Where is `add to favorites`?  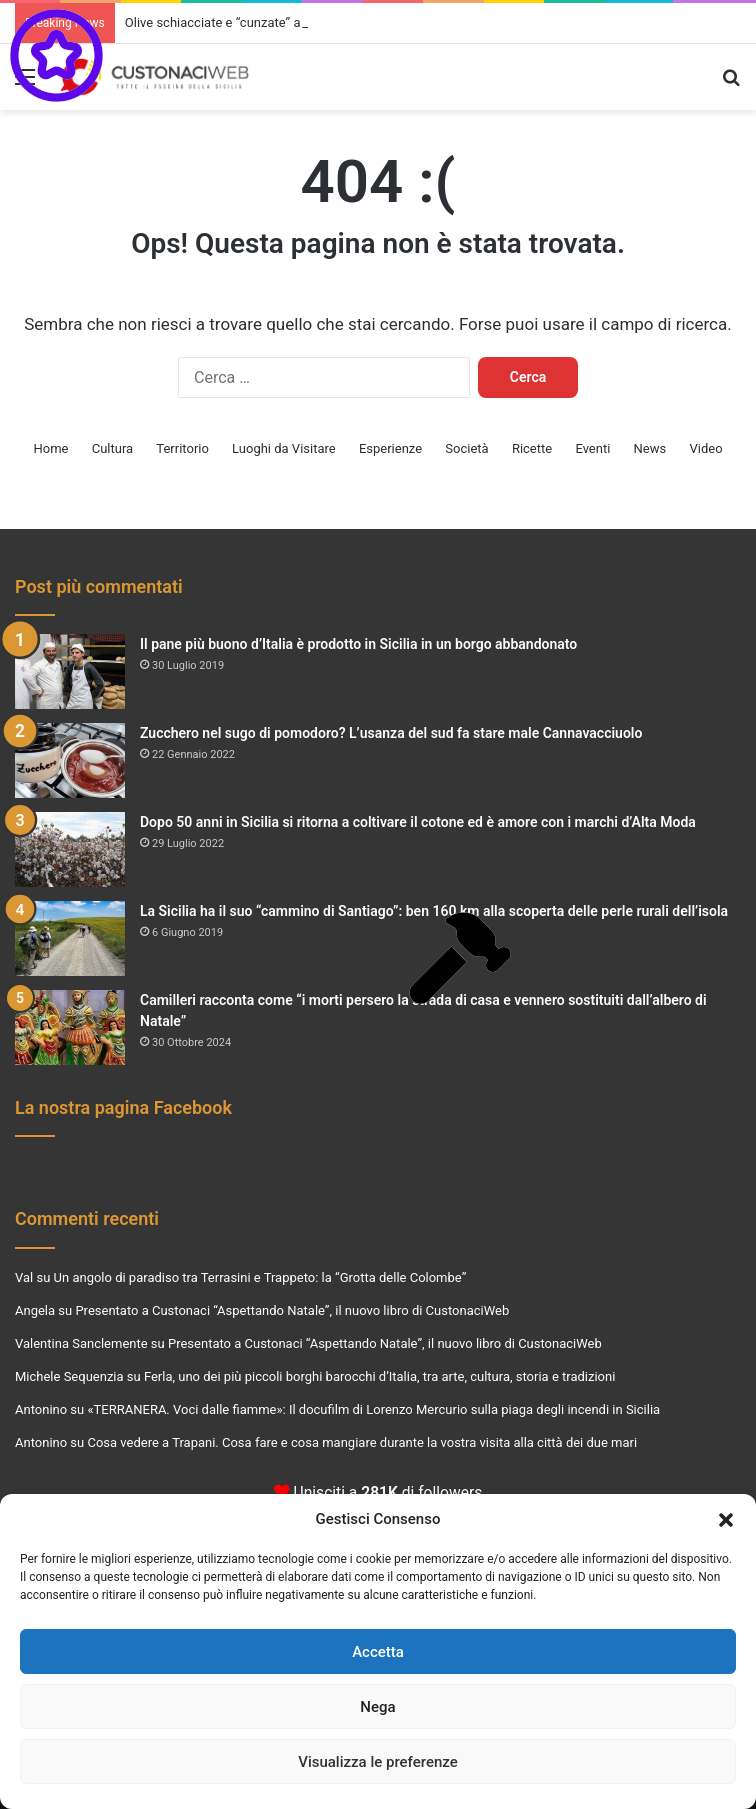 add to favorites is located at coordinates (56, 55).